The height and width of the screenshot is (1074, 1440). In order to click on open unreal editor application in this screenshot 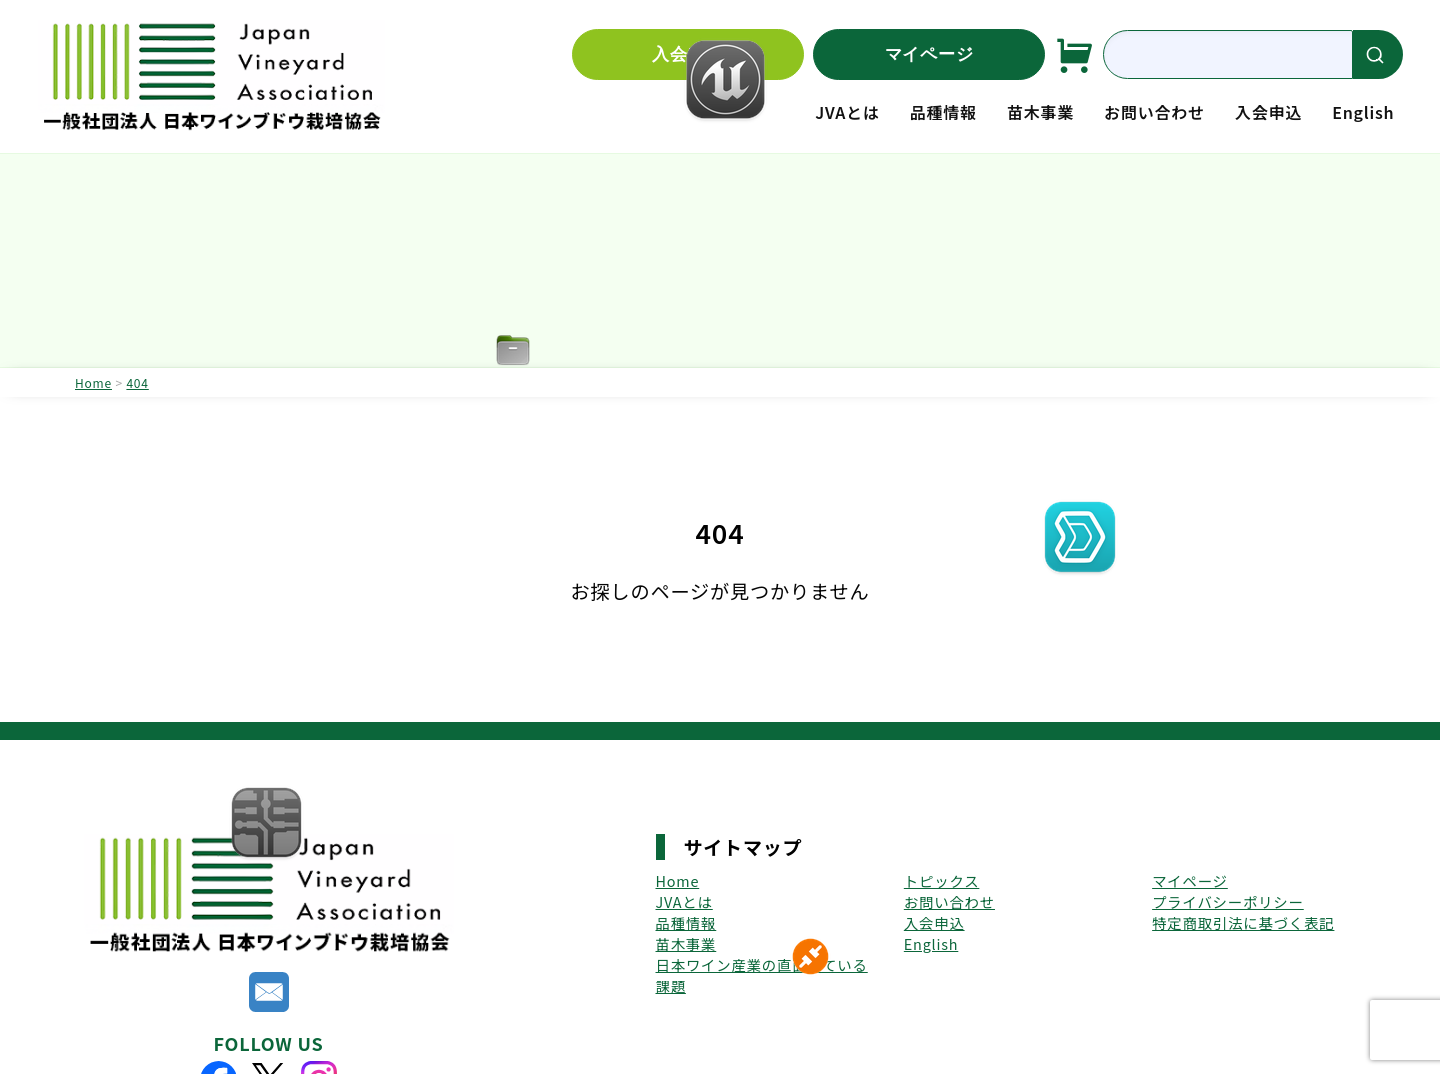, I will do `click(725, 79)`.